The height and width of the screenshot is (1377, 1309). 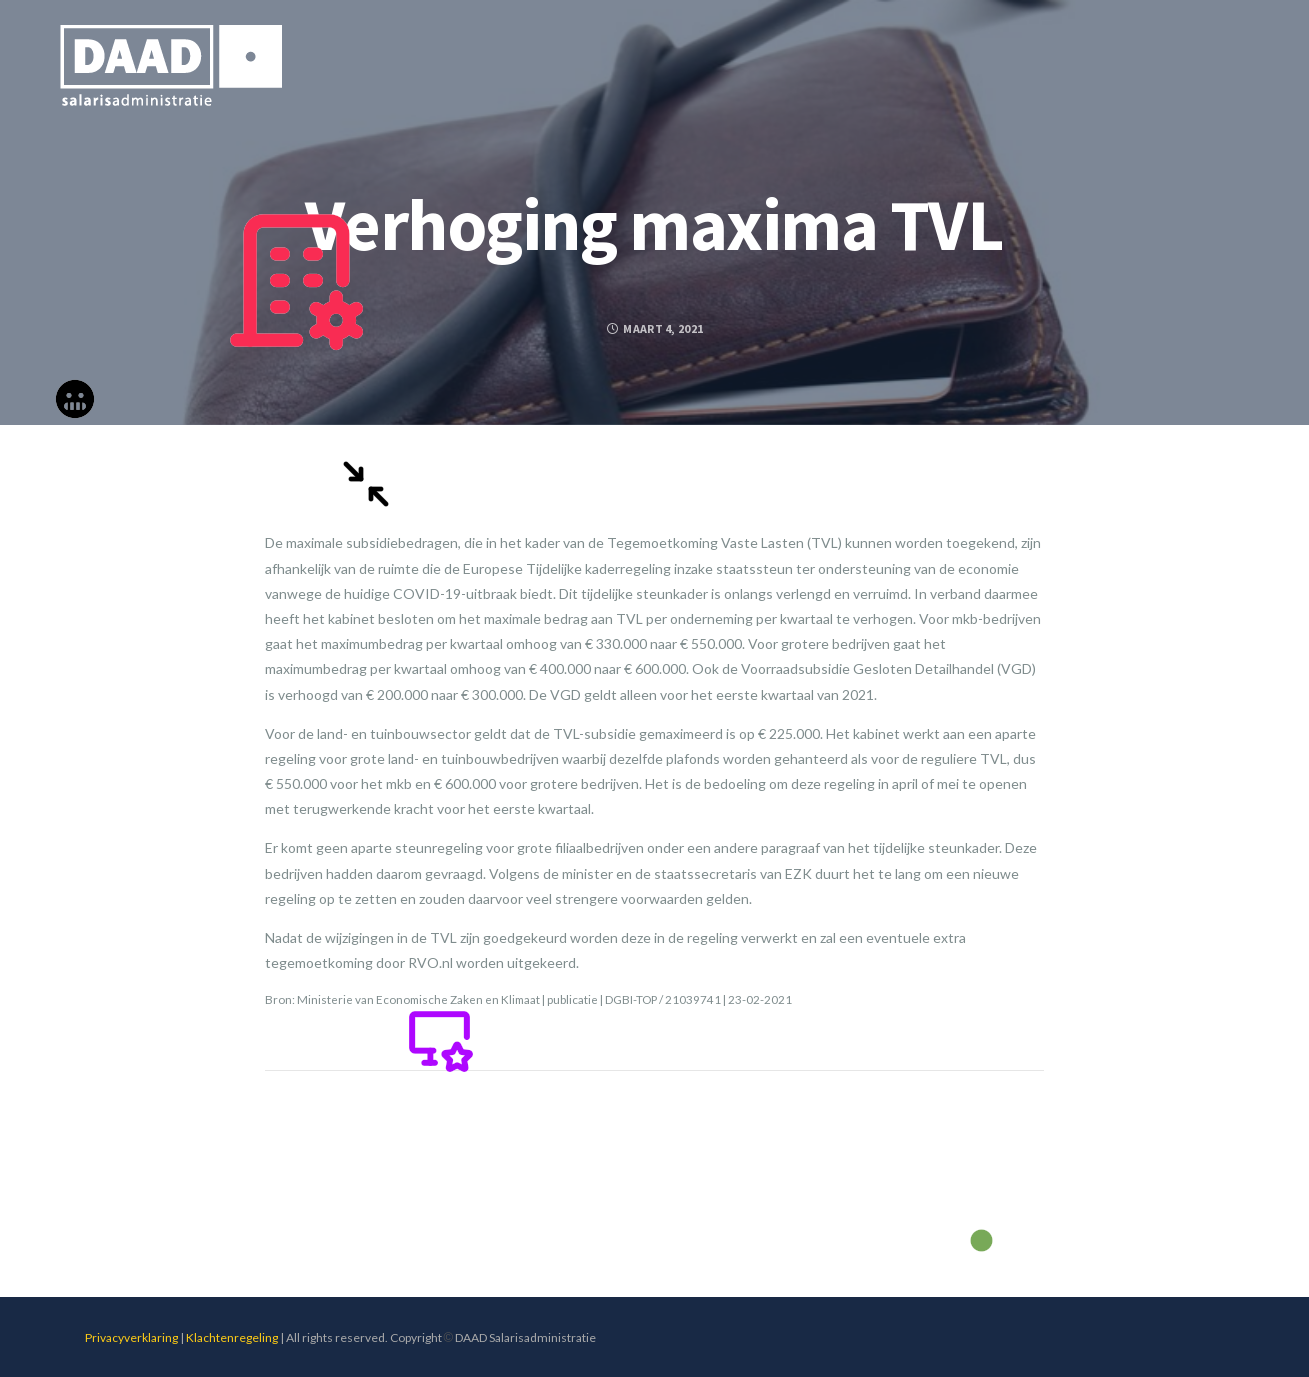 I want to click on mark desktop as favorite, so click(x=439, y=1038).